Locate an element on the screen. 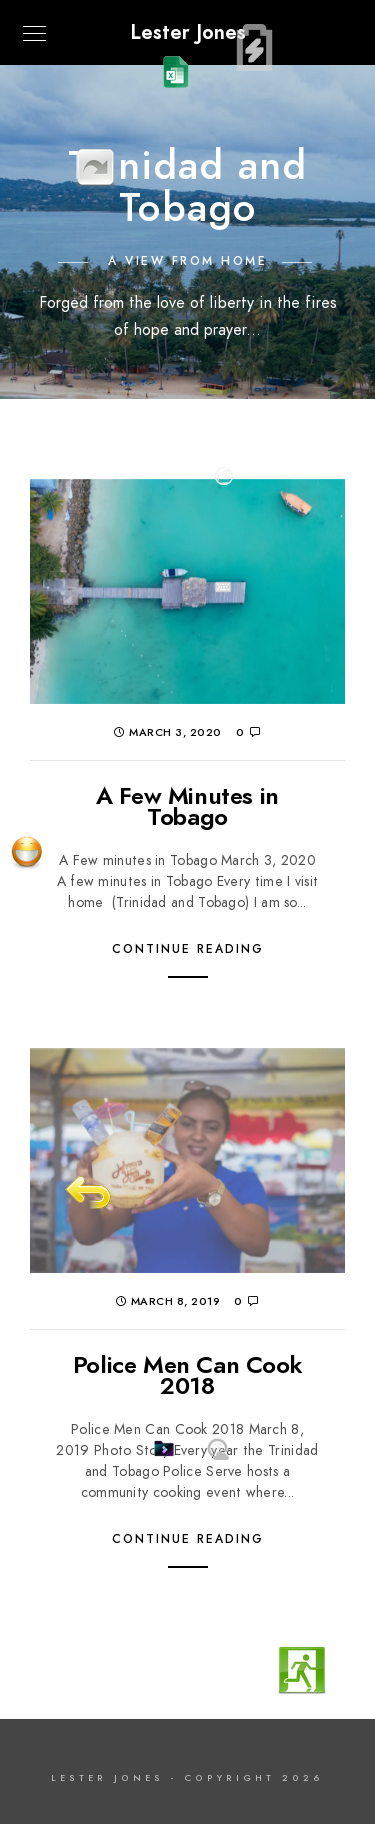 The height and width of the screenshot is (1824, 375). indicates device is connected to power is located at coordinates (254, 47).